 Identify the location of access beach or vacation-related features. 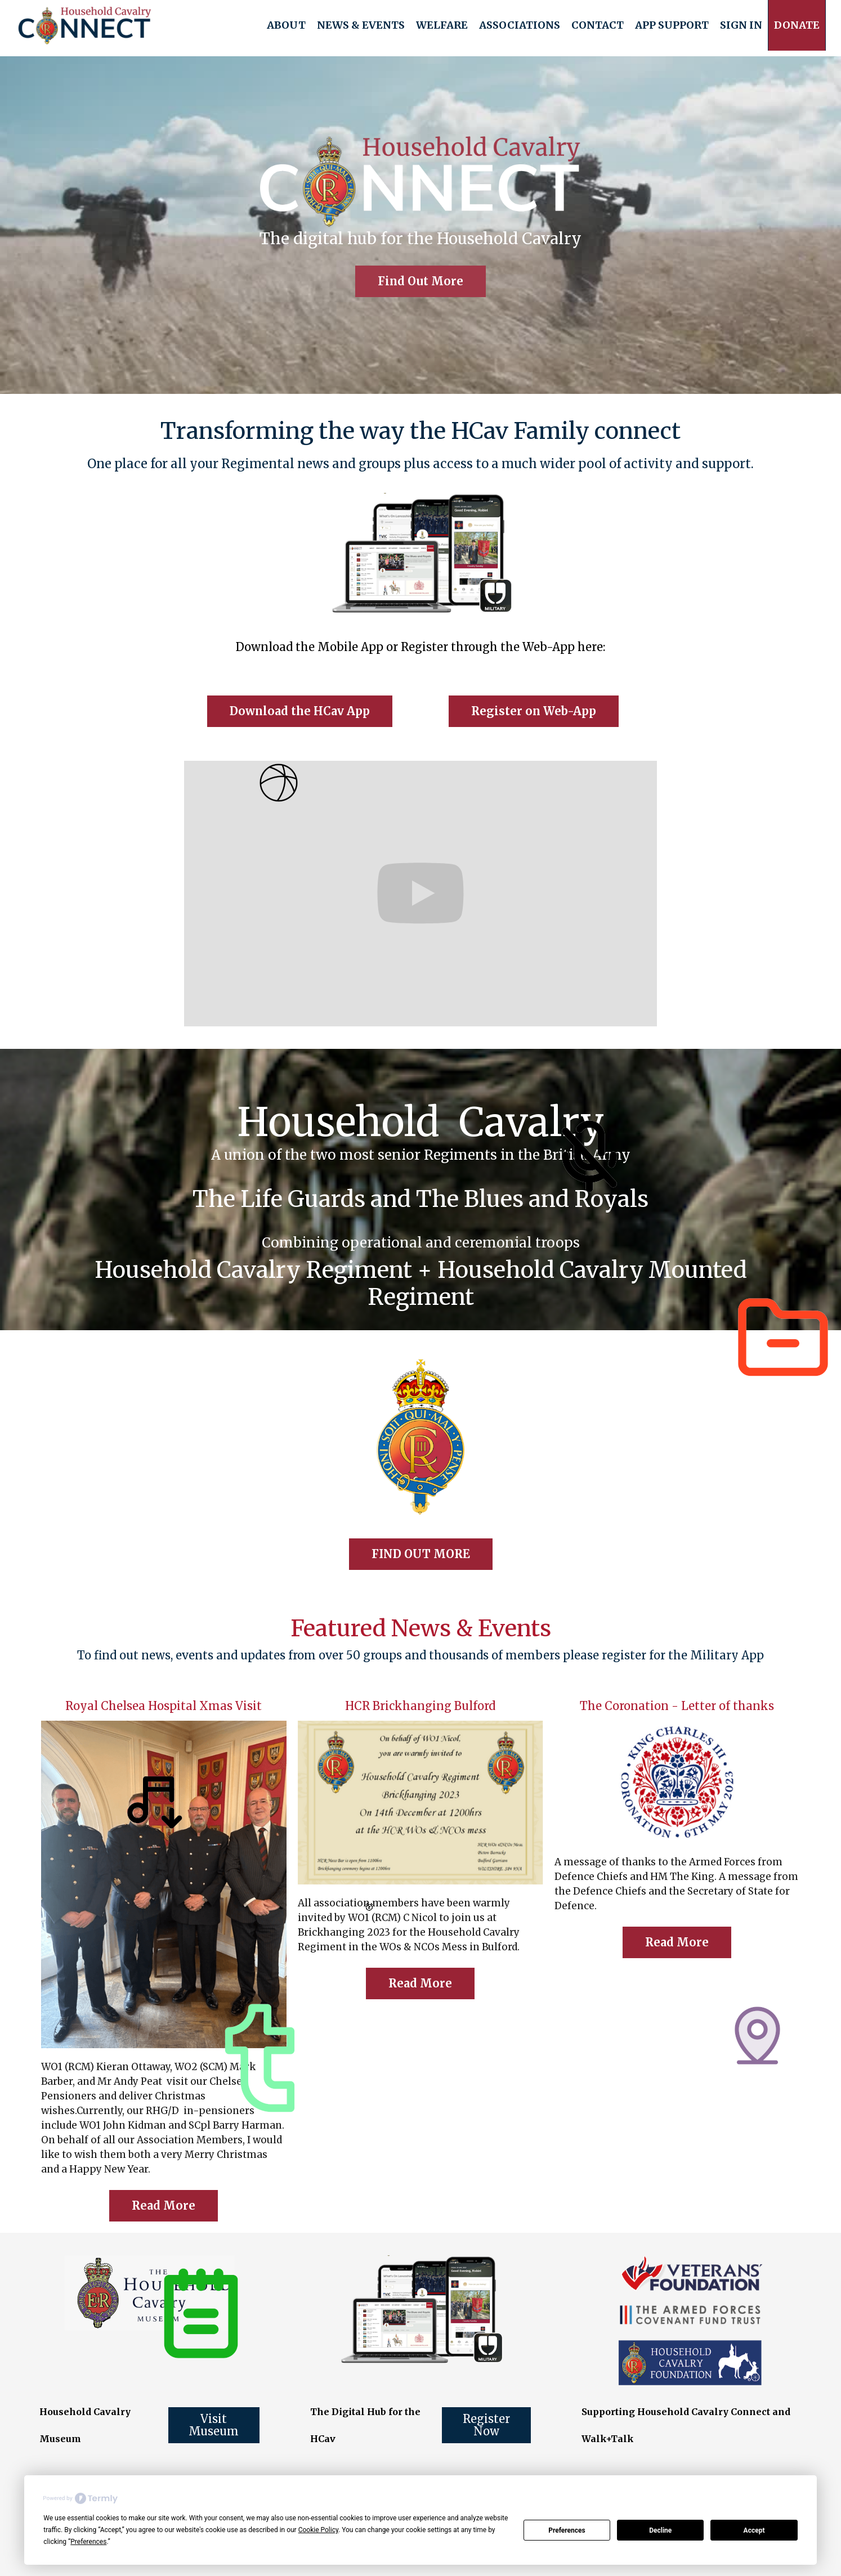
(279, 783).